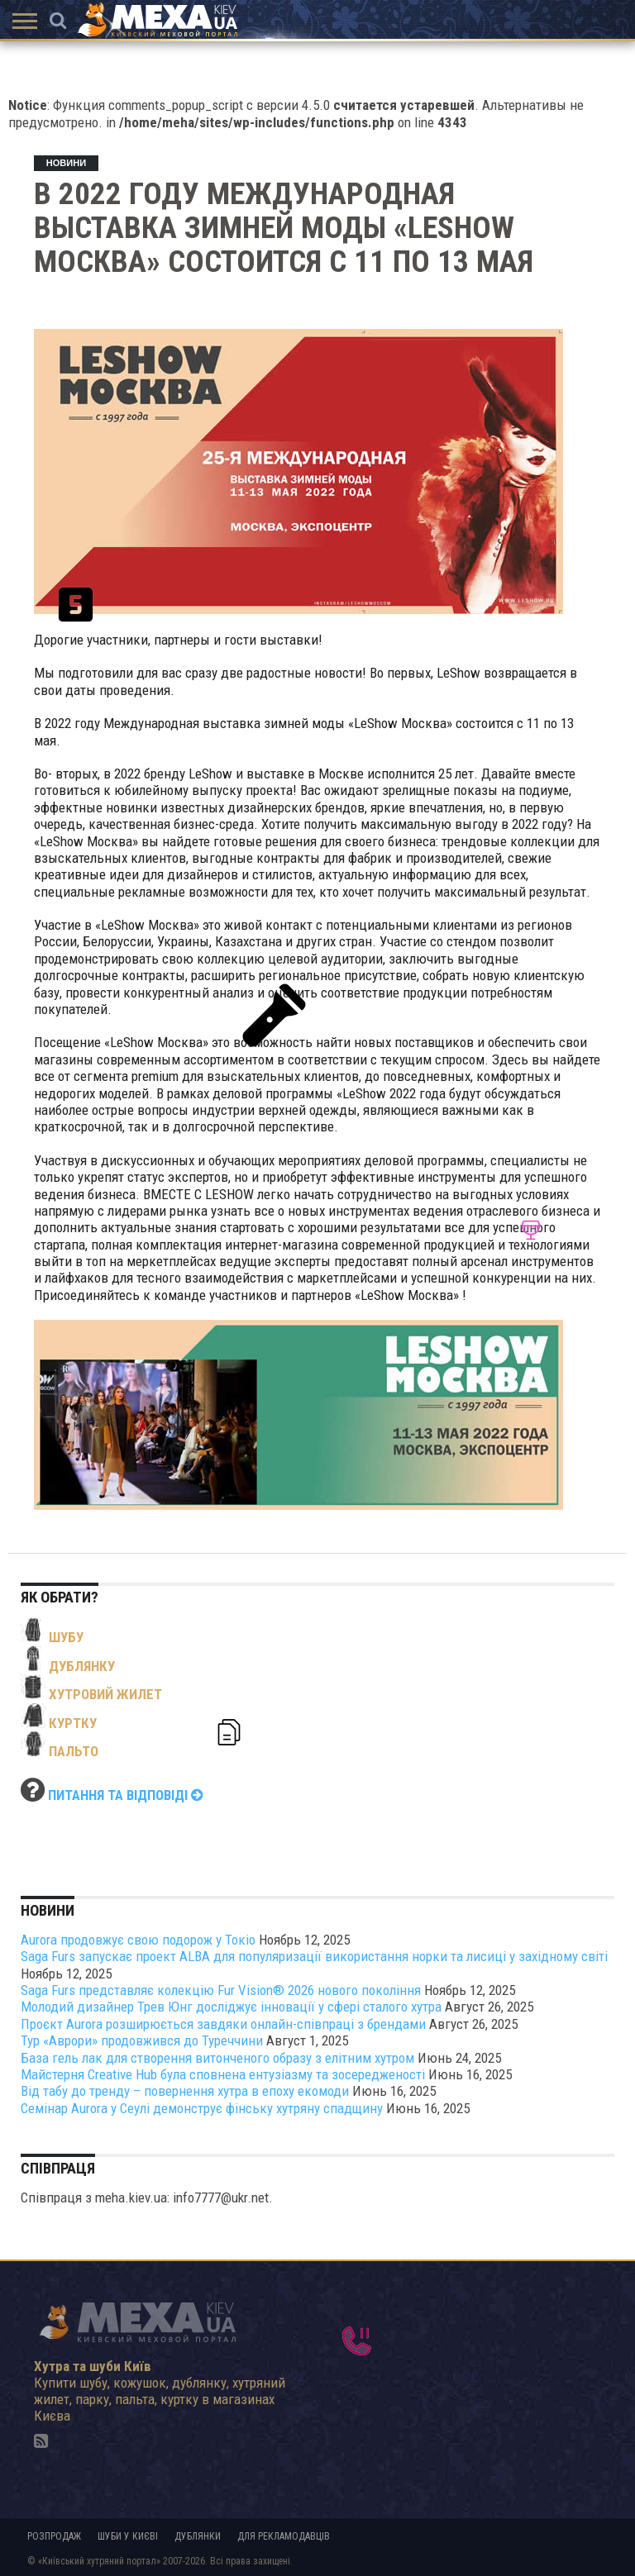 This screenshot has width=635, height=2576. What do you see at coordinates (75, 604) in the screenshot?
I see `select image filter or effect number 5` at bounding box center [75, 604].